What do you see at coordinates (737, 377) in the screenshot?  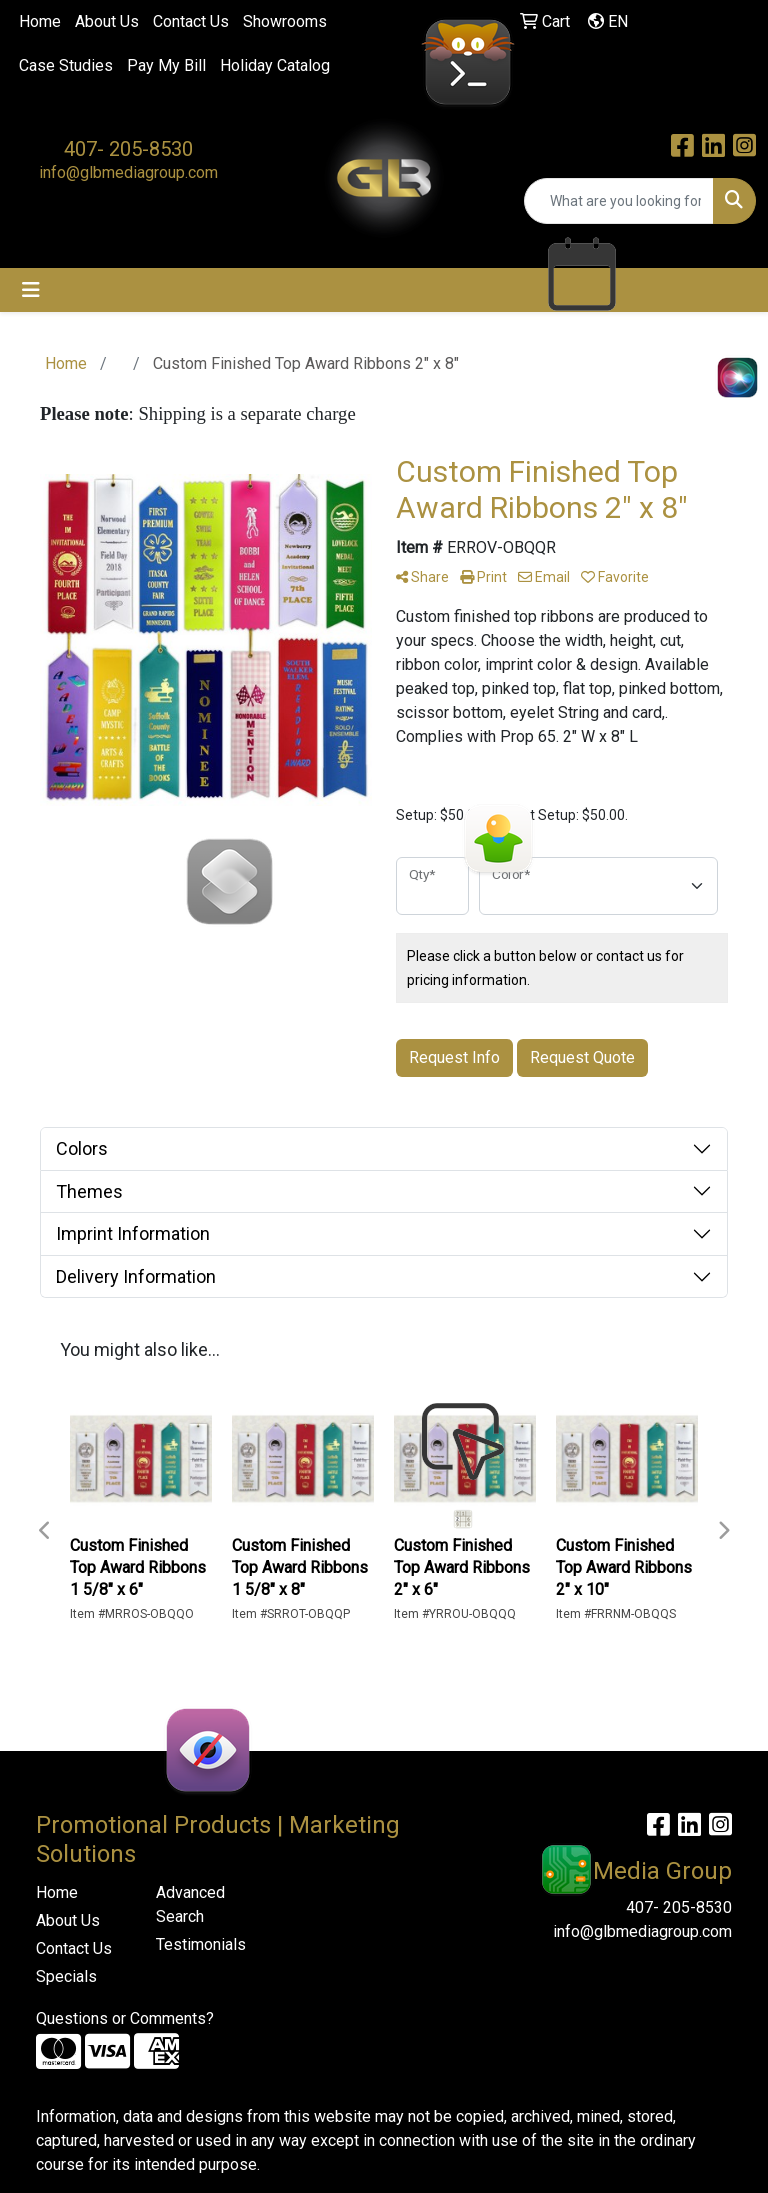 I see `activate Siri voice assistant` at bounding box center [737, 377].